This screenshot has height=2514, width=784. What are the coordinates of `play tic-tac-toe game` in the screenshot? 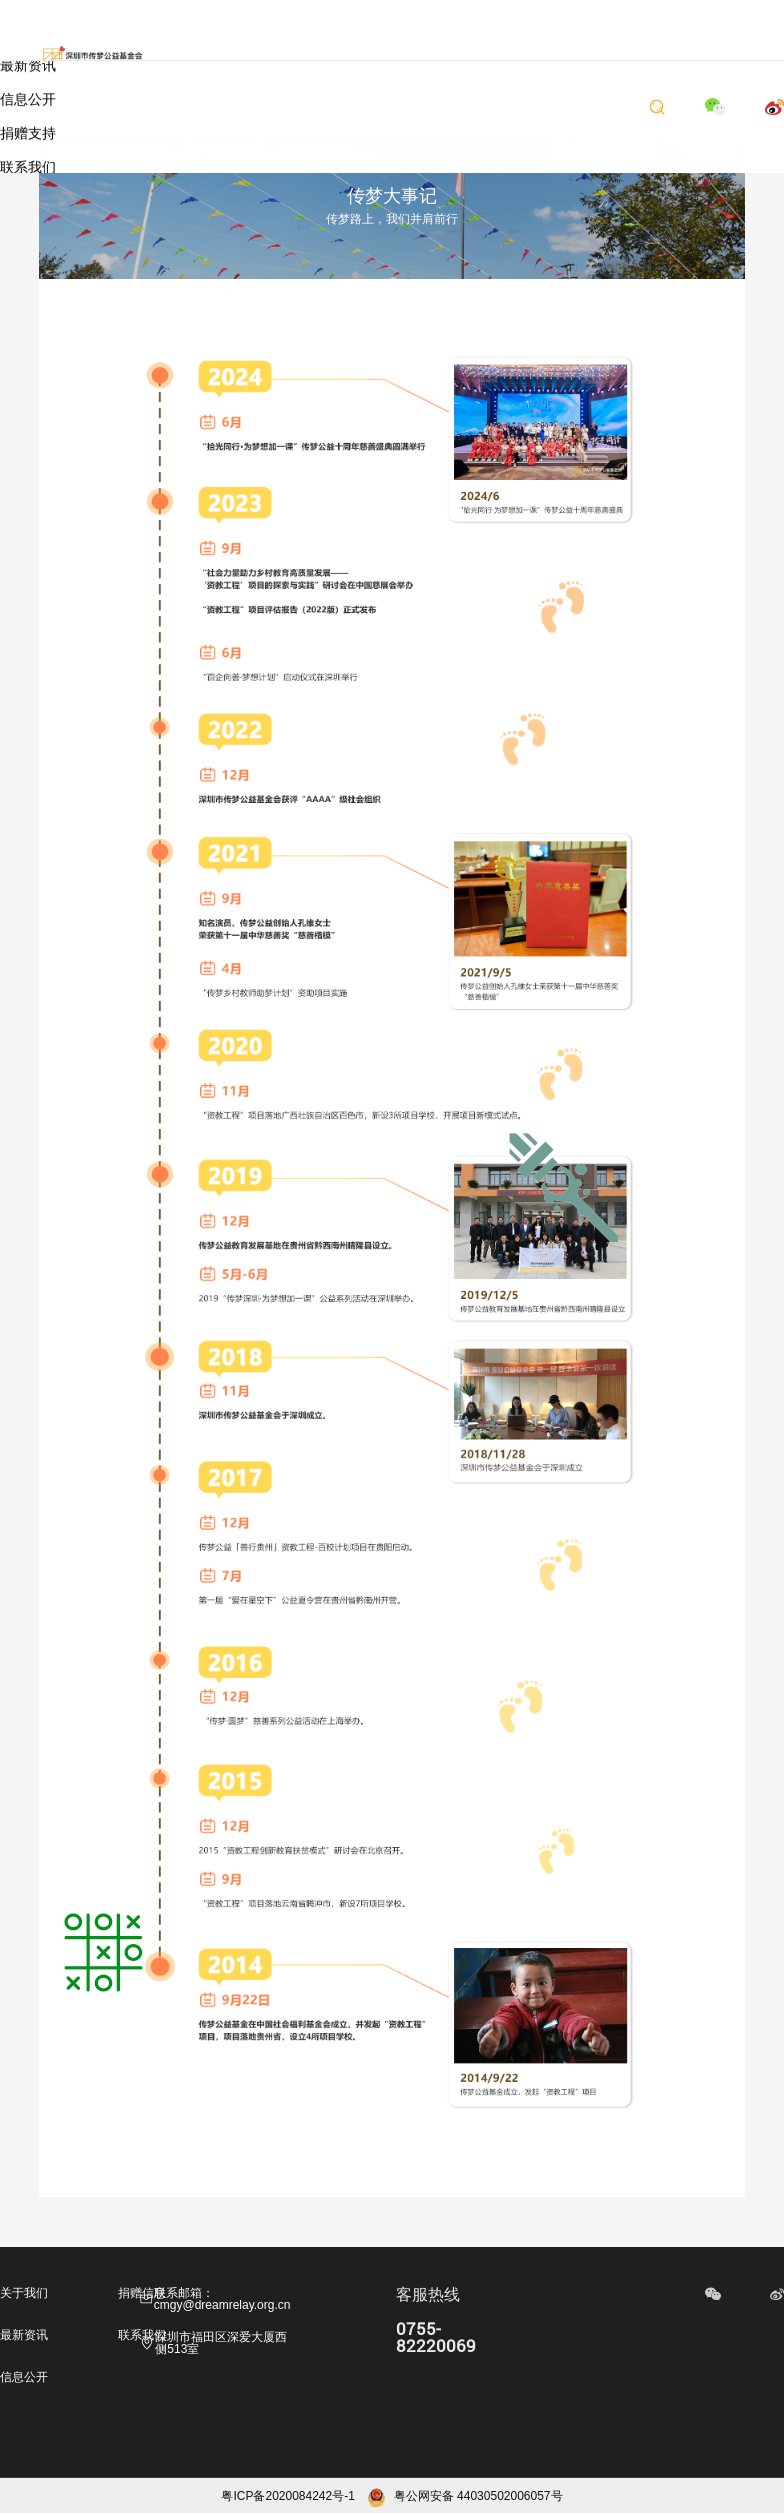 It's located at (103, 1952).